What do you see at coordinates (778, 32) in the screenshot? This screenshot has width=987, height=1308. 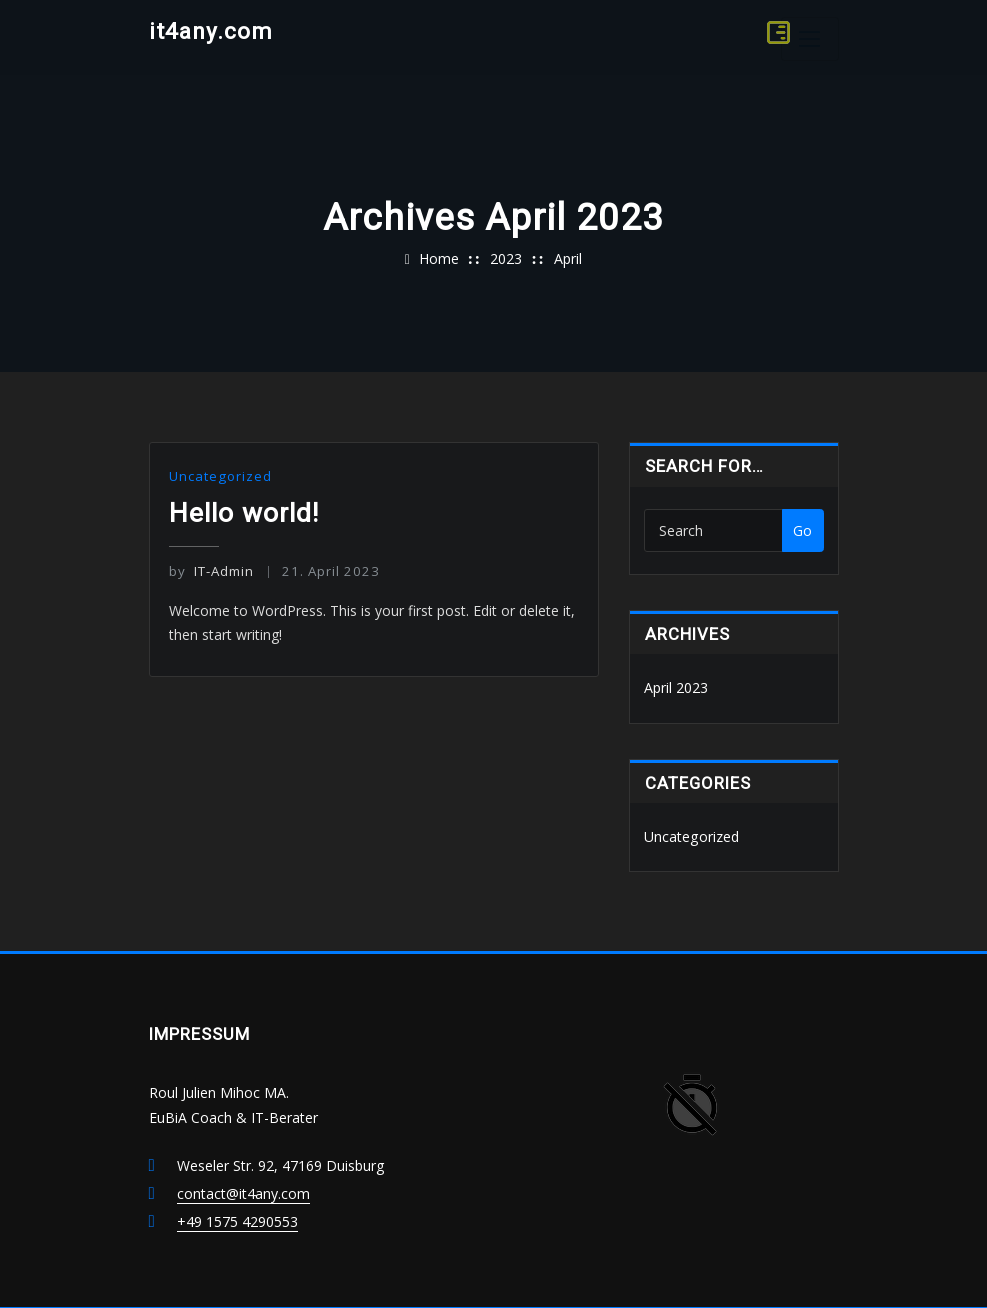 I see `align content to the right with full height stretch` at bounding box center [778, 32].